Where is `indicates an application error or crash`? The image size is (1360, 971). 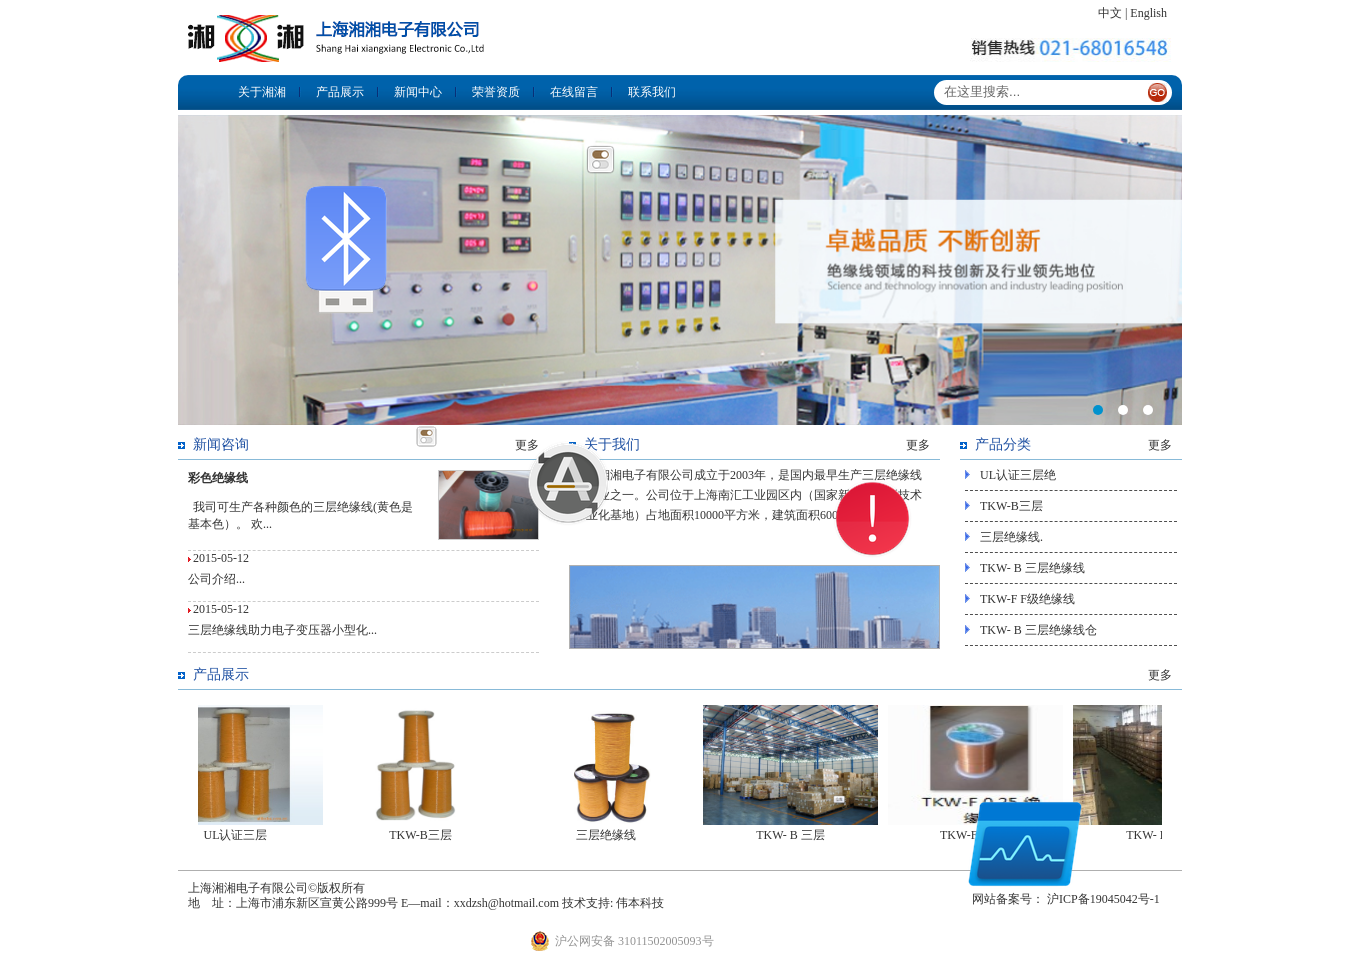 indicates an application error or crash is located at coordinates (872, 518).